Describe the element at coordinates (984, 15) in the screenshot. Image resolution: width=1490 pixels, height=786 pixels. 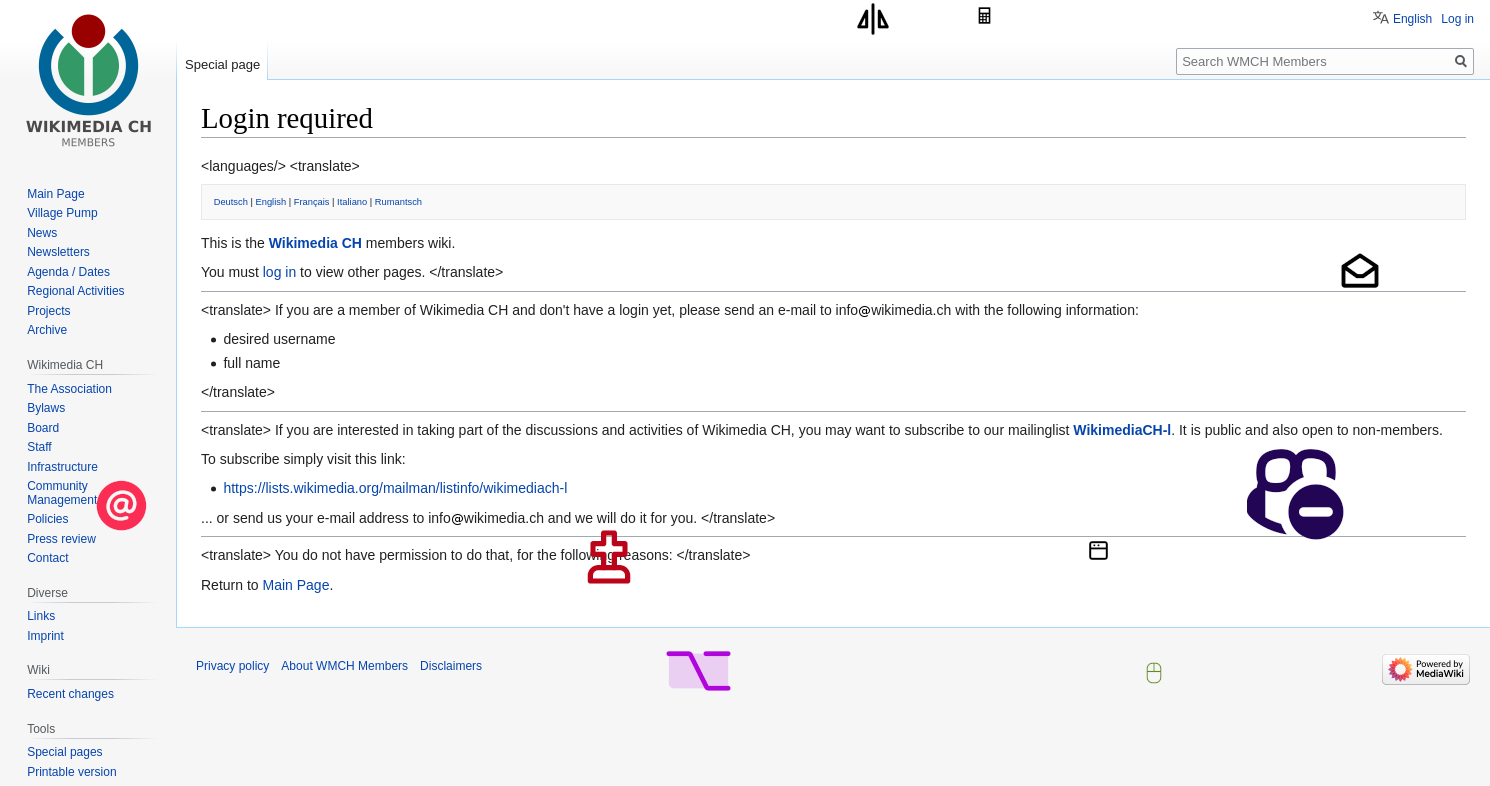
I see `open the calculator app` at that location.